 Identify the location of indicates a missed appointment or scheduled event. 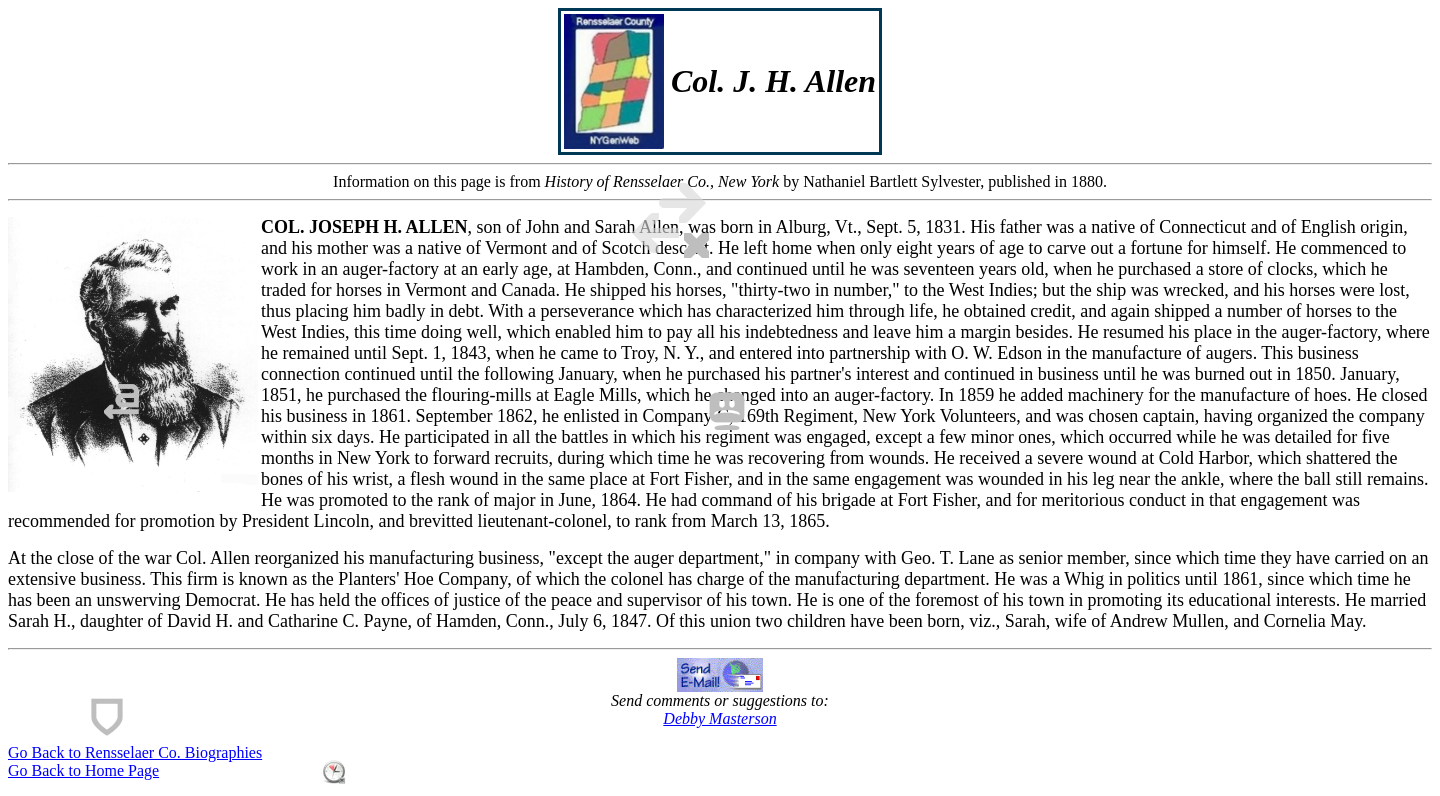
(334, 771).